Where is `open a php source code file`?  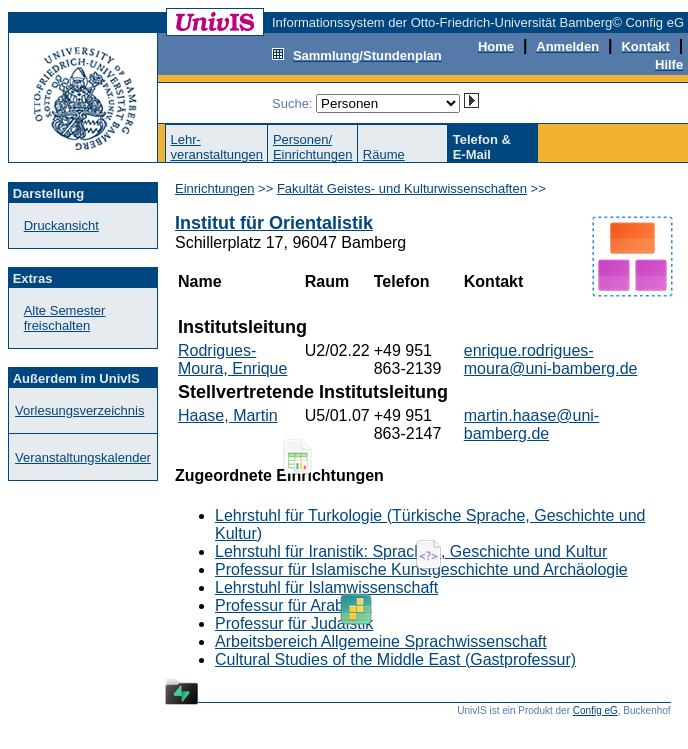 open a php source code file is located at coordinates (428, 554).